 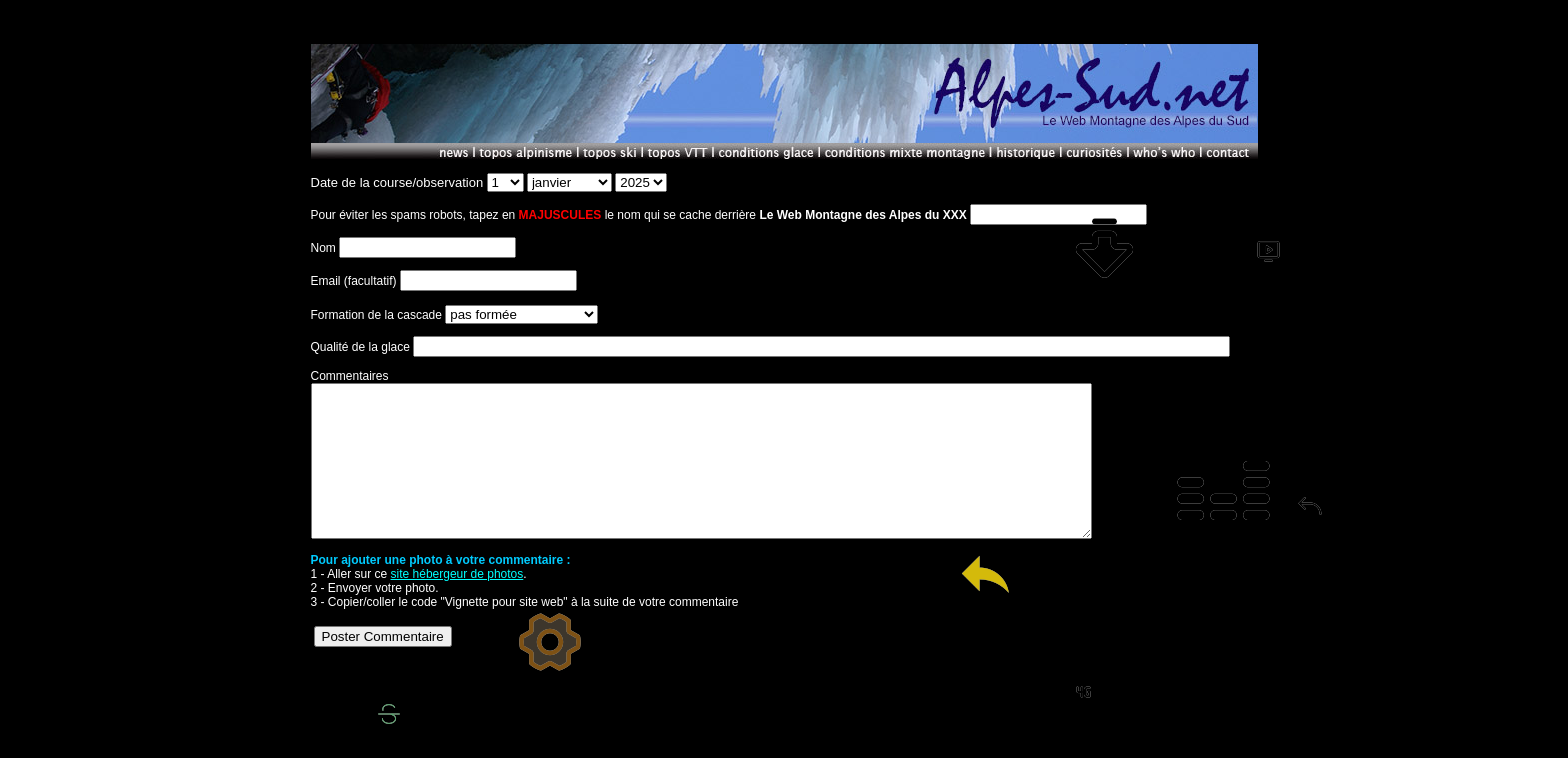 I want to click on play video on desktop monitor, so click(x=1268, y=250).